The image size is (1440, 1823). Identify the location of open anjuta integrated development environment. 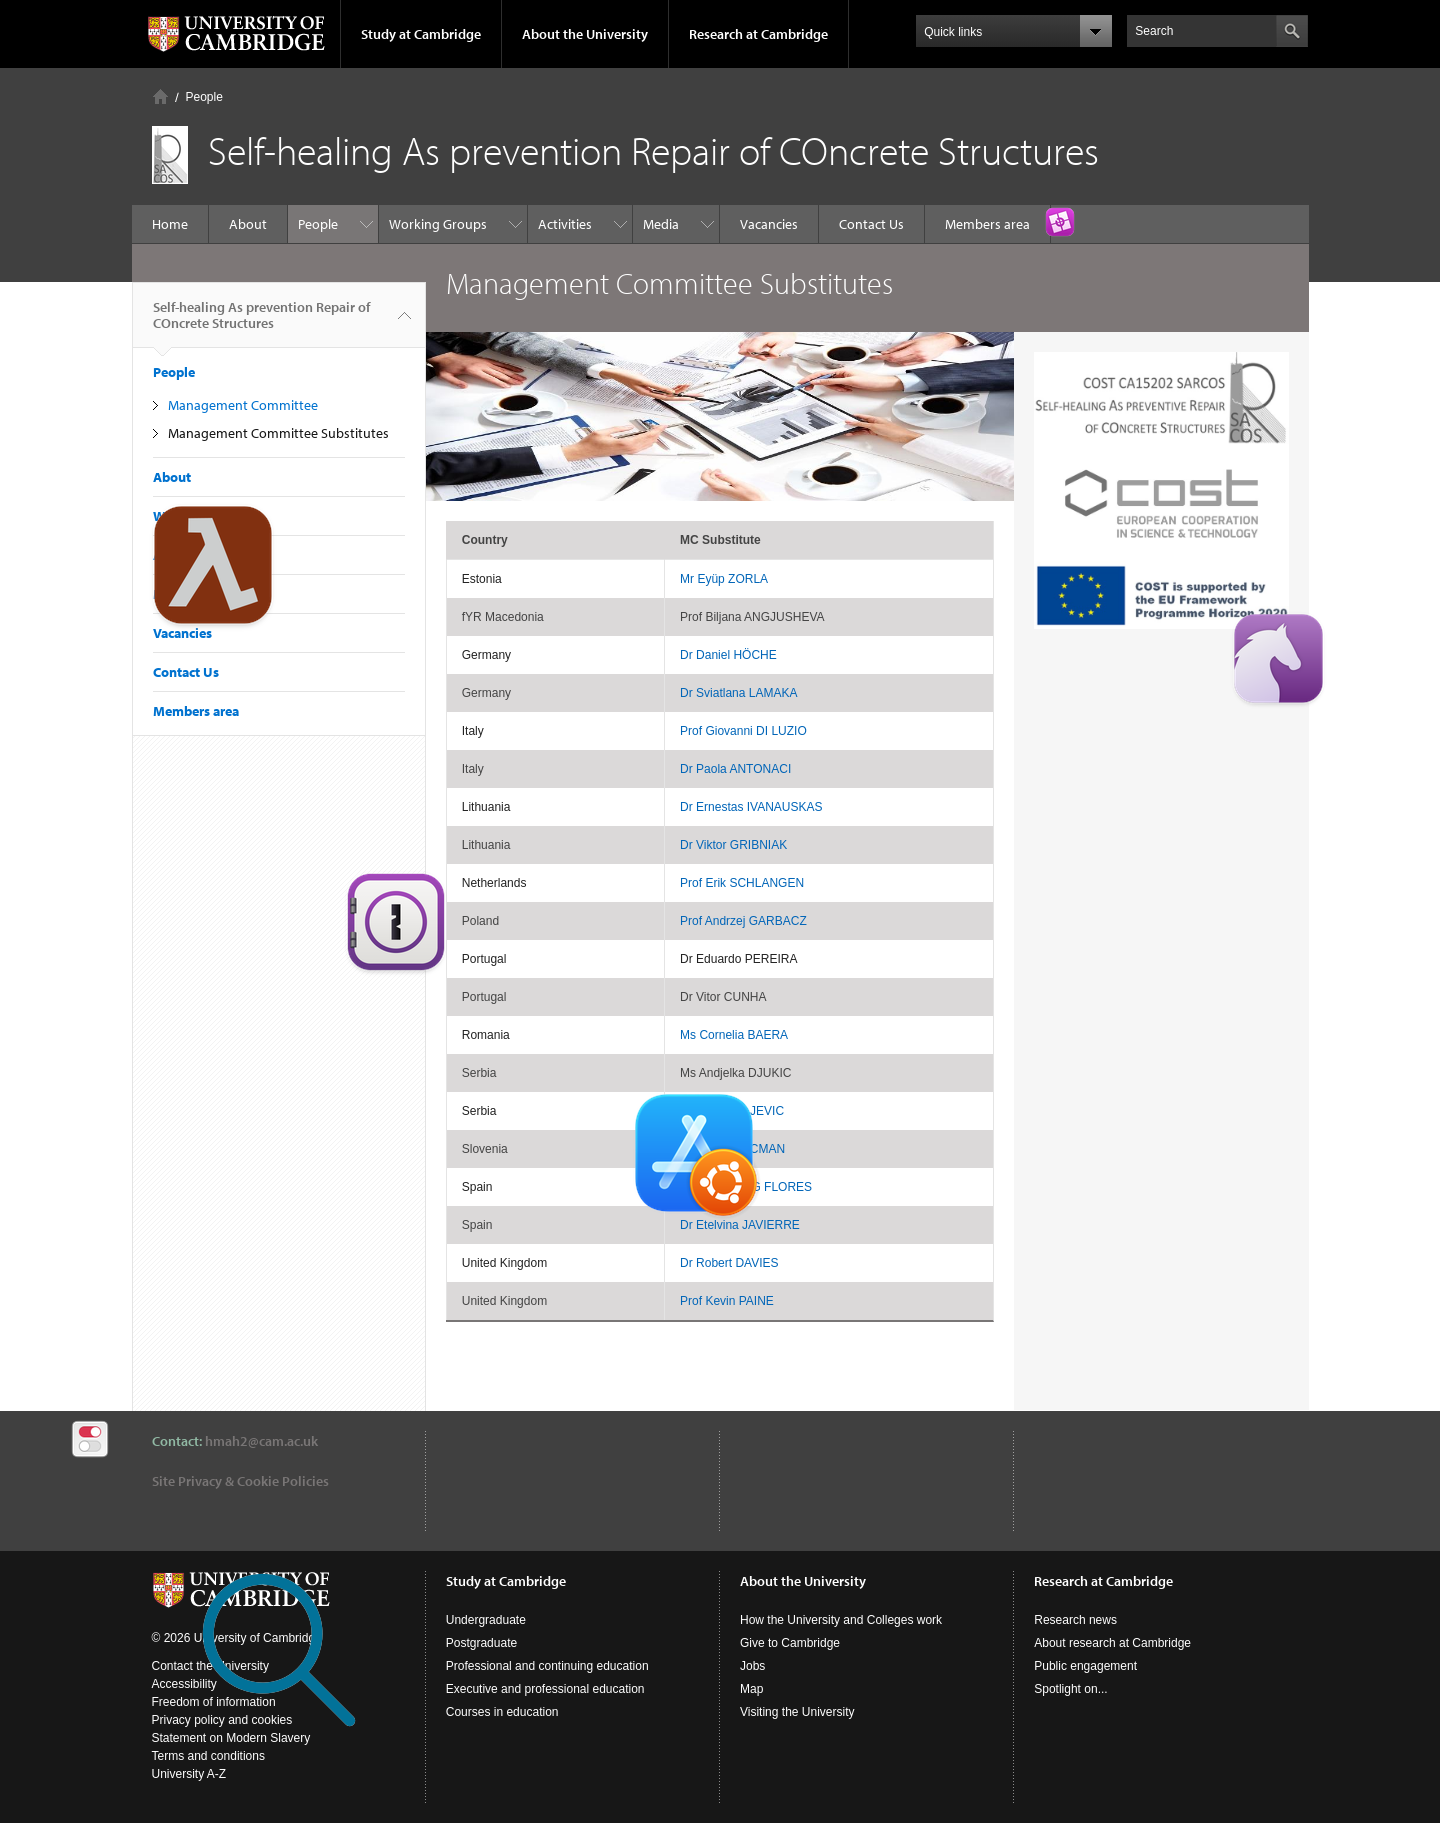
(1278, 658).